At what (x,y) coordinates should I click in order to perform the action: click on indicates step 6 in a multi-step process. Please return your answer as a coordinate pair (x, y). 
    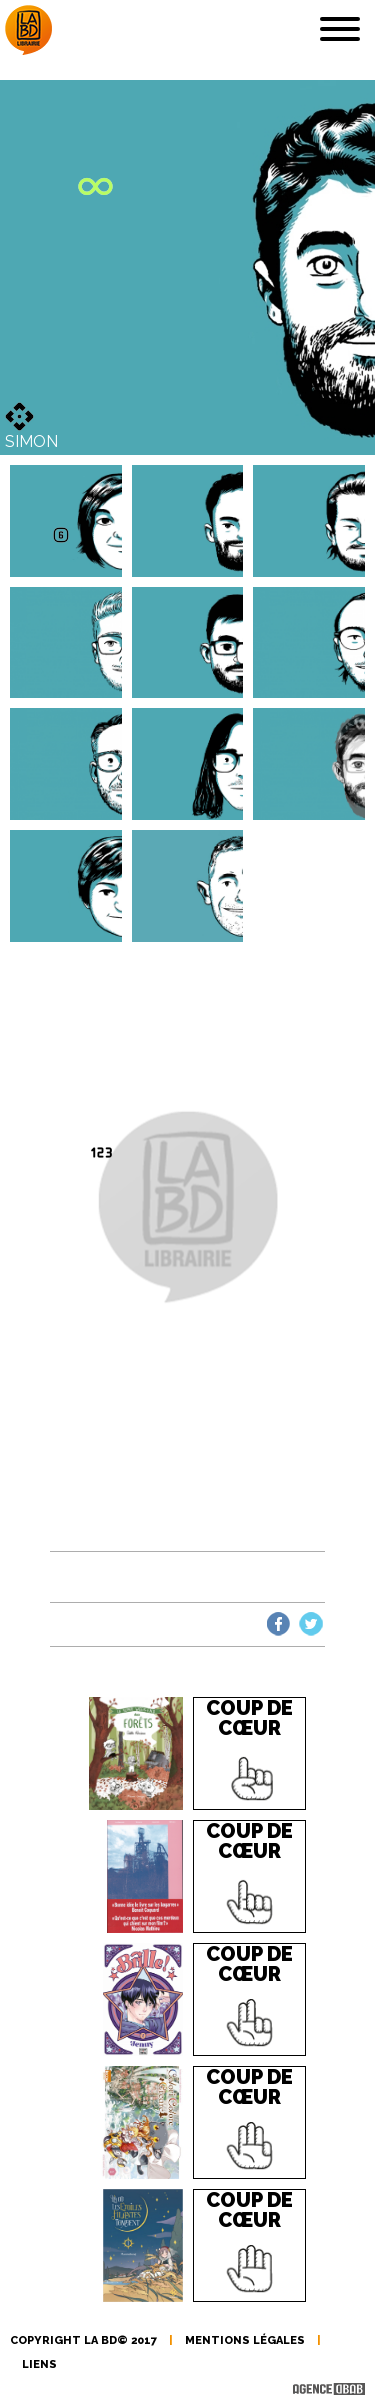
    Looking at the image, I should click on (61, 535).